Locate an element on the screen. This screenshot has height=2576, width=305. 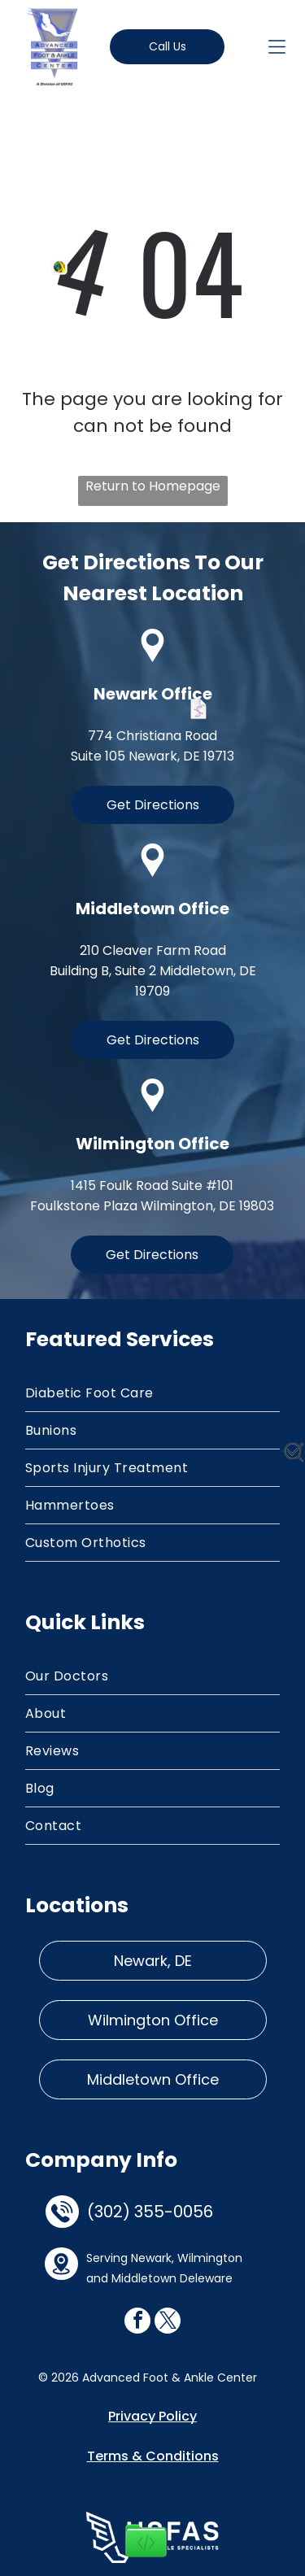
open system configuration or setup assistant is located at coordinates (294, 1452).